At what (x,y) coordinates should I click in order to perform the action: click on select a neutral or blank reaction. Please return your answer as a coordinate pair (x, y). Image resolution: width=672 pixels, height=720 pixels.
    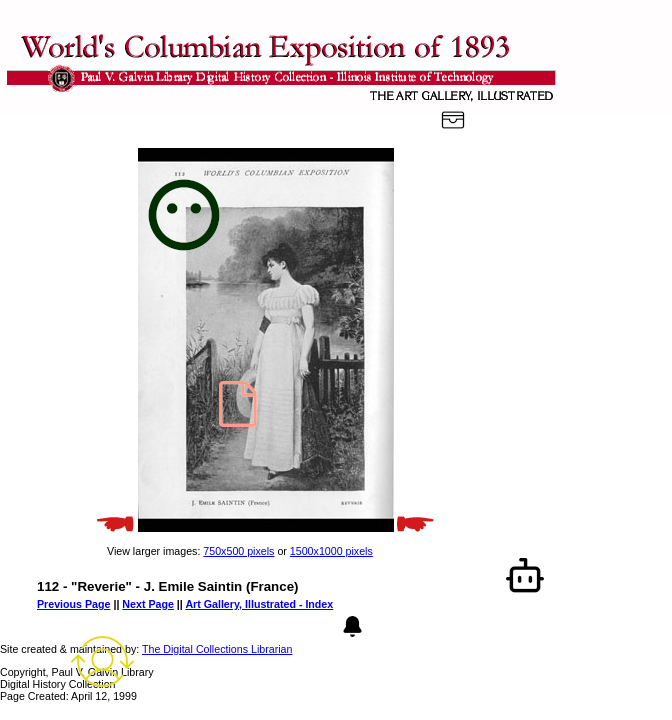
    Looking at the image, I should click on (184, 215).